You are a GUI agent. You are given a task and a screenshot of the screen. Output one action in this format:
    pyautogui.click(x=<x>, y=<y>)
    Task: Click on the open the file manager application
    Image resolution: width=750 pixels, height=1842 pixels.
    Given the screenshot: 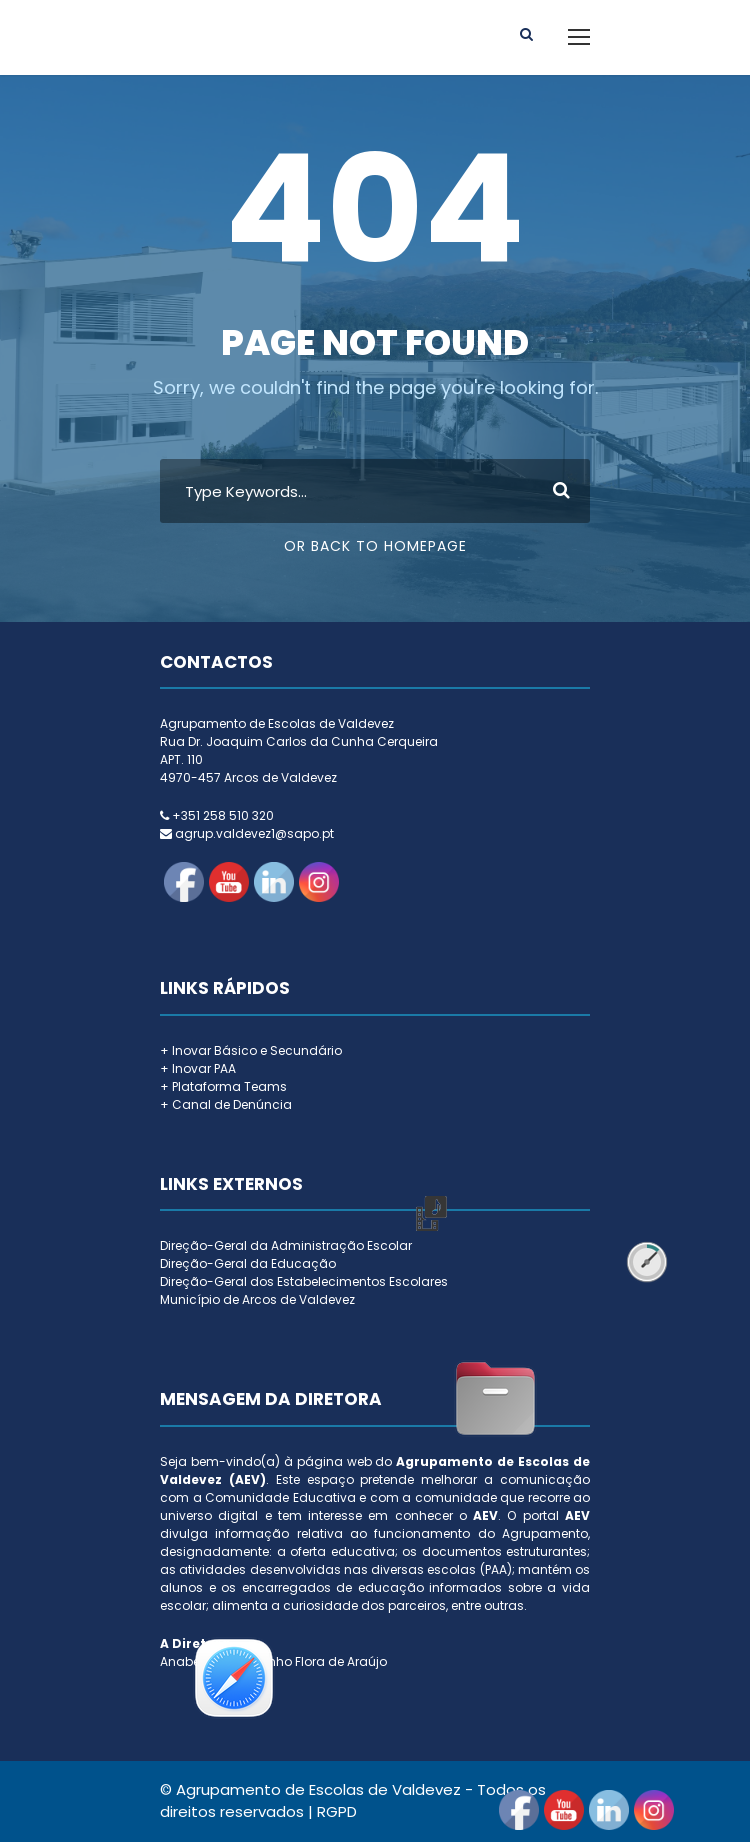 What is the action you would take?
    pyautogui.click(x=495, y=1398)
    